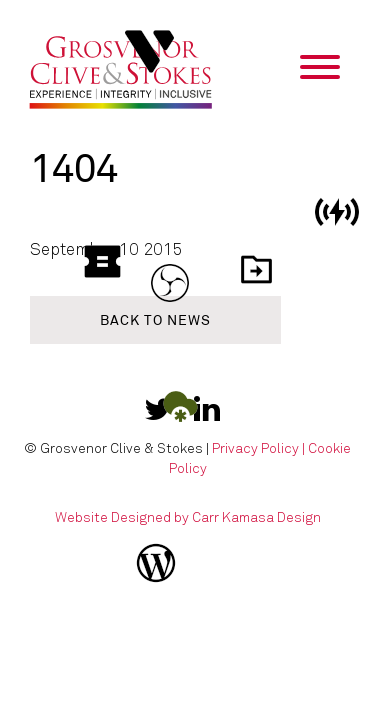  Describe the element at coordinates (156, 563) in the screenshot. I see `open wordpress dashboard` at that location.